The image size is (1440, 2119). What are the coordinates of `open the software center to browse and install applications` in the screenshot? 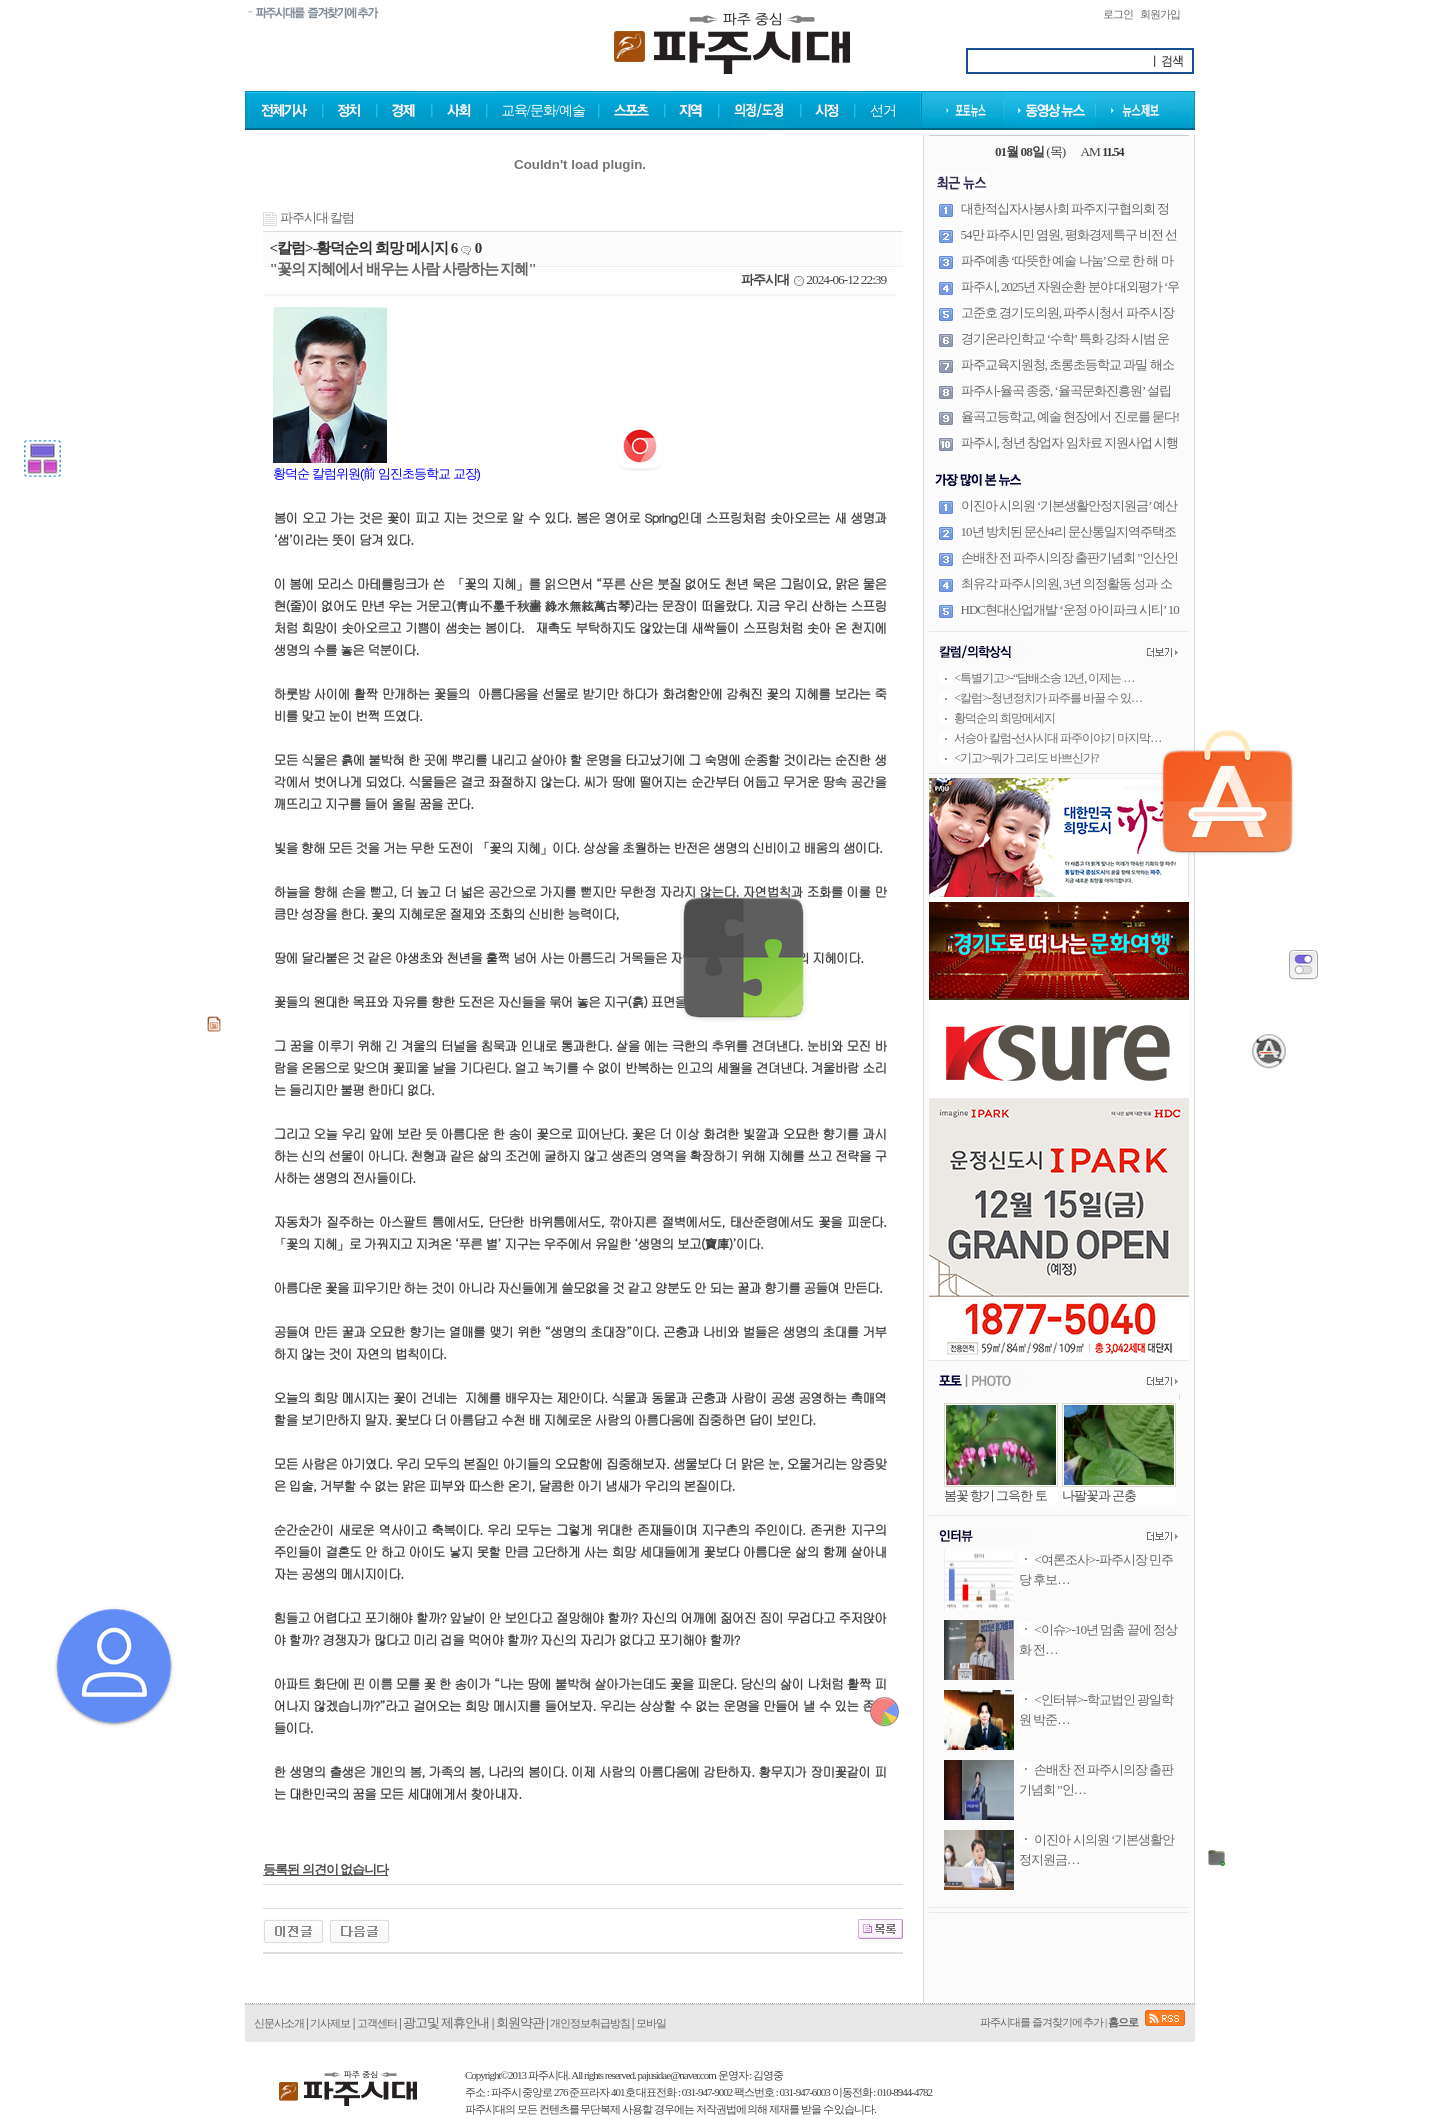 It's located at (1227, 801).